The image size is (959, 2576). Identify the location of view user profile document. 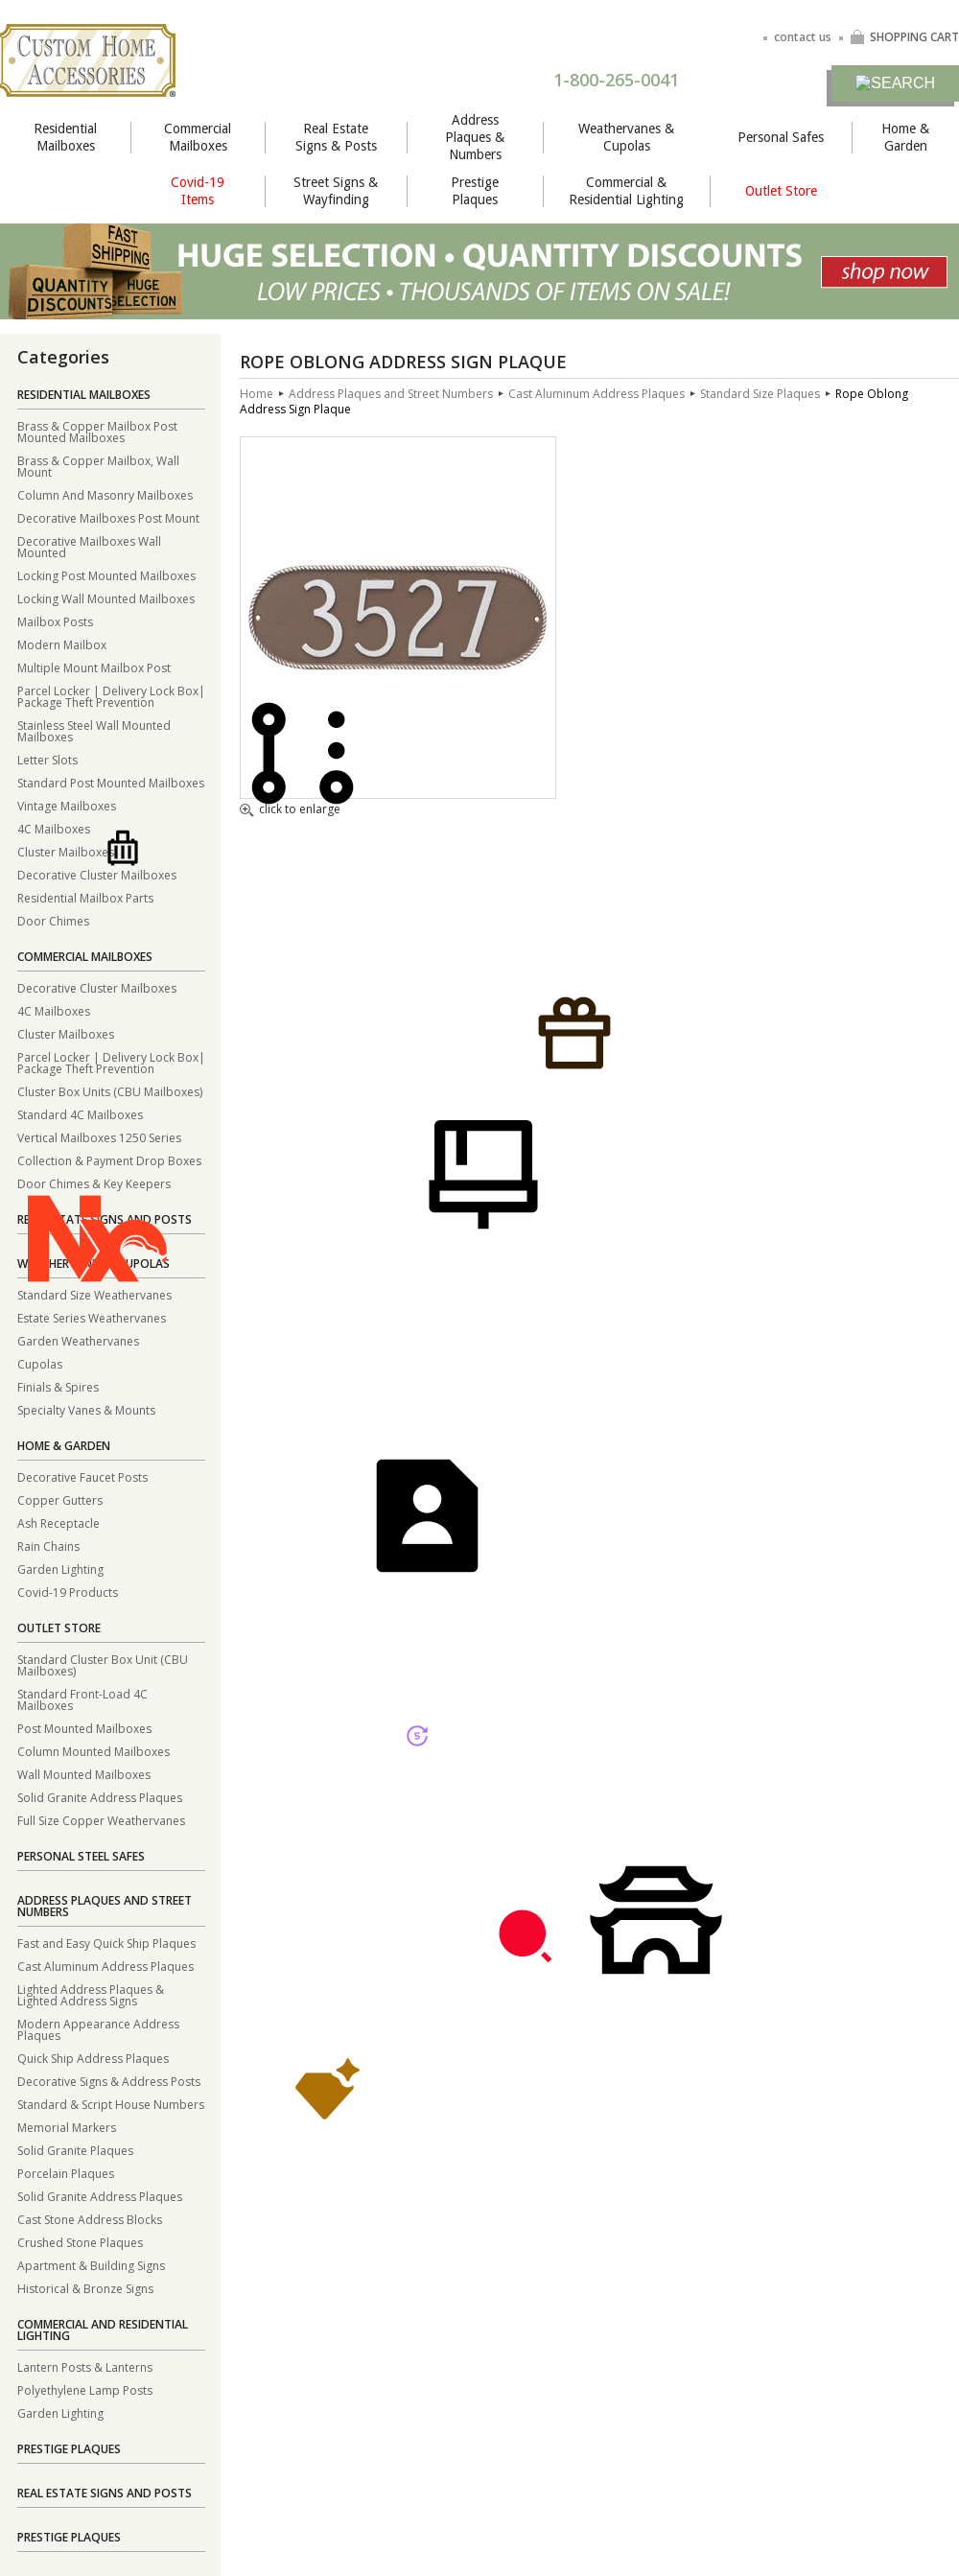
(427, 1515).